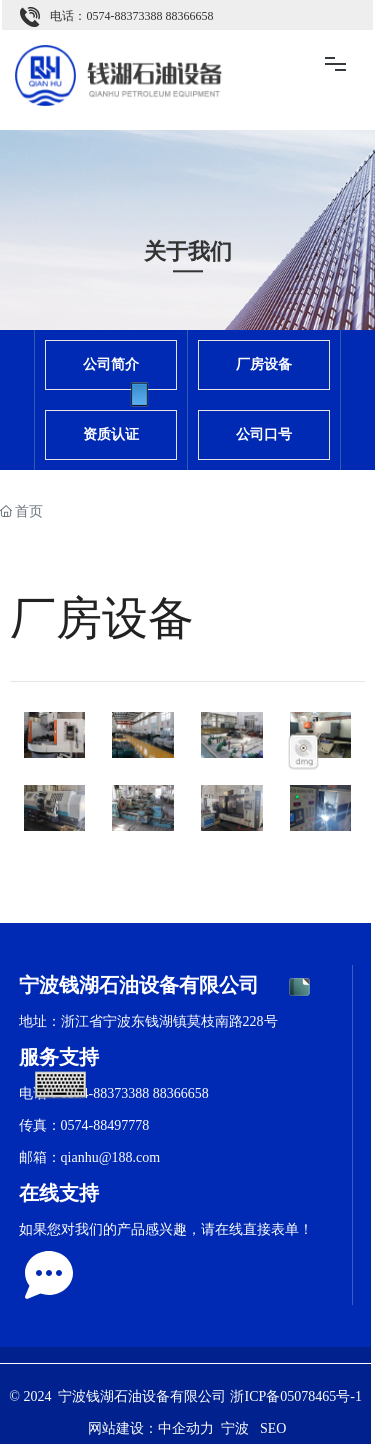 The height and width of the screenshot is (1444, 375). What do you see at coordinates (60, 1084) in the screenshot?
I see `bluetooth keyboard connected` at bounding box center [60, 1084].